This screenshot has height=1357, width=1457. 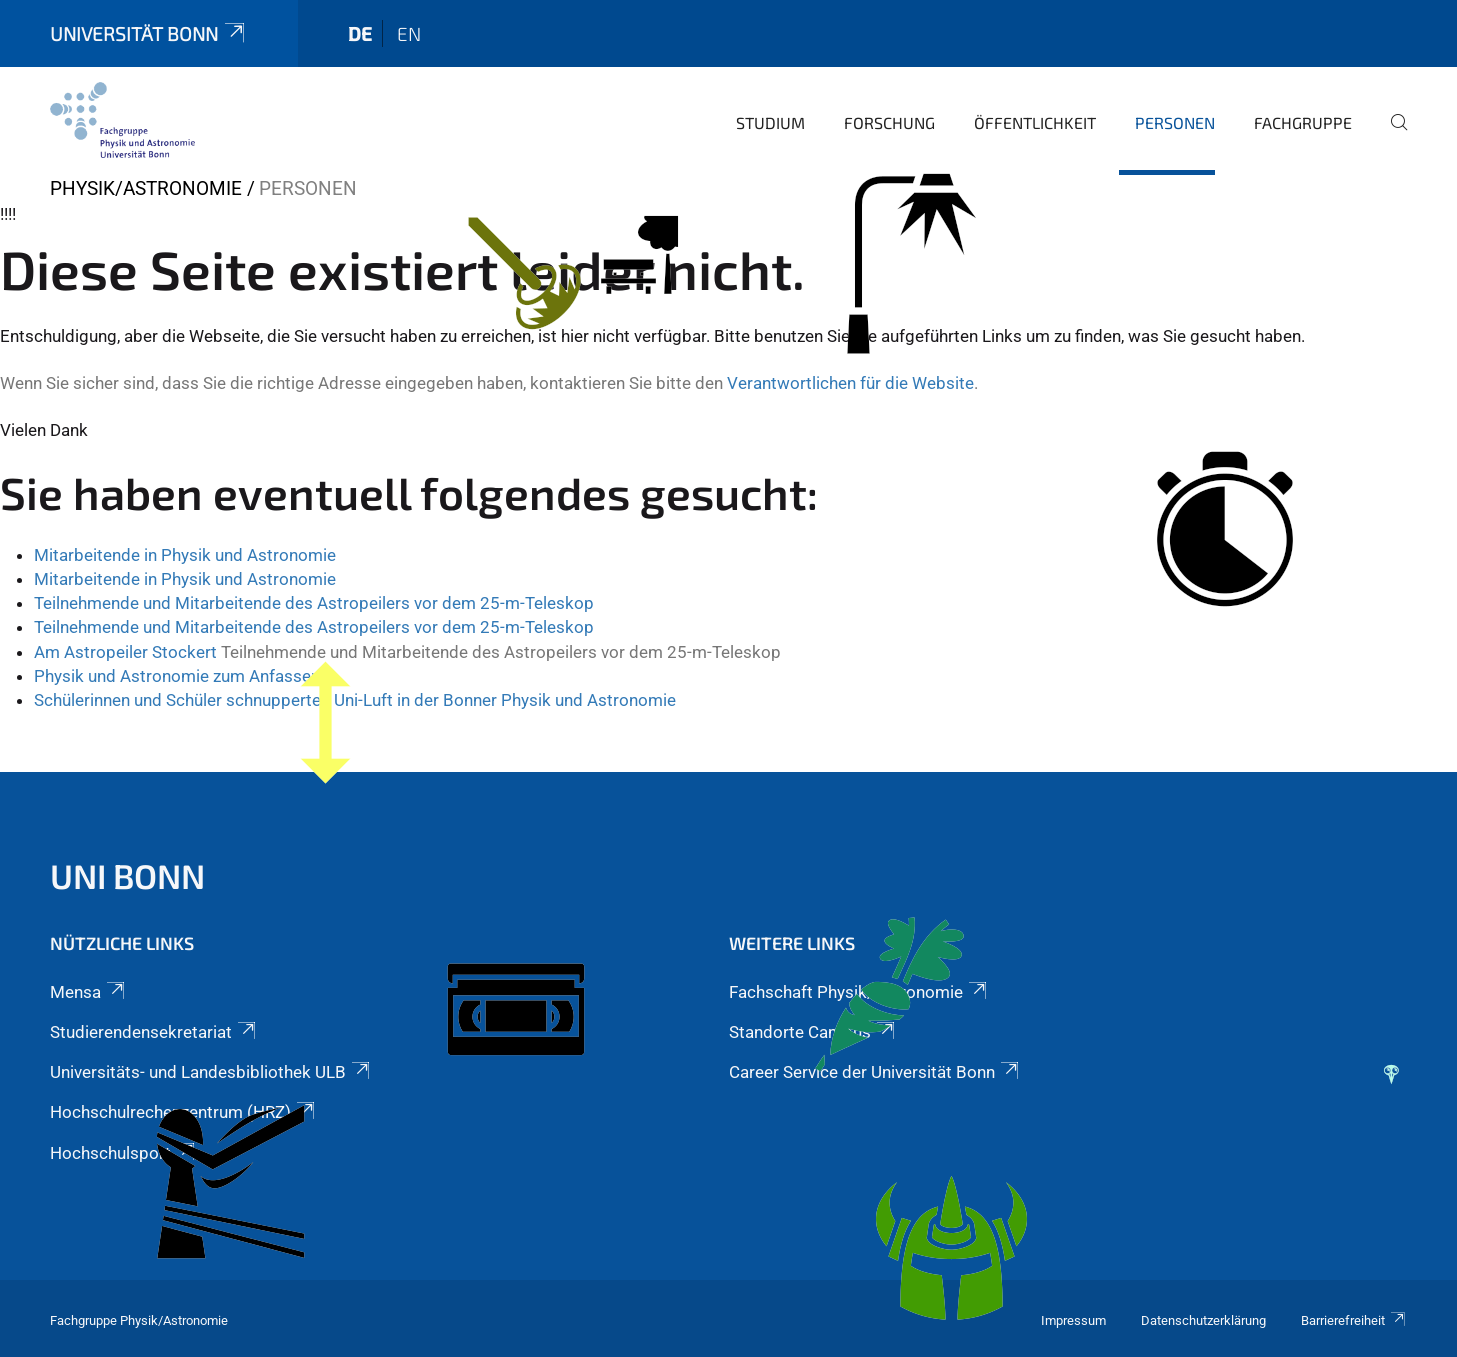 What do you see at coordinates (639, 255) in the screenshot?
I see `find nearby parks or rest areas` at bounding box center [639, 255].